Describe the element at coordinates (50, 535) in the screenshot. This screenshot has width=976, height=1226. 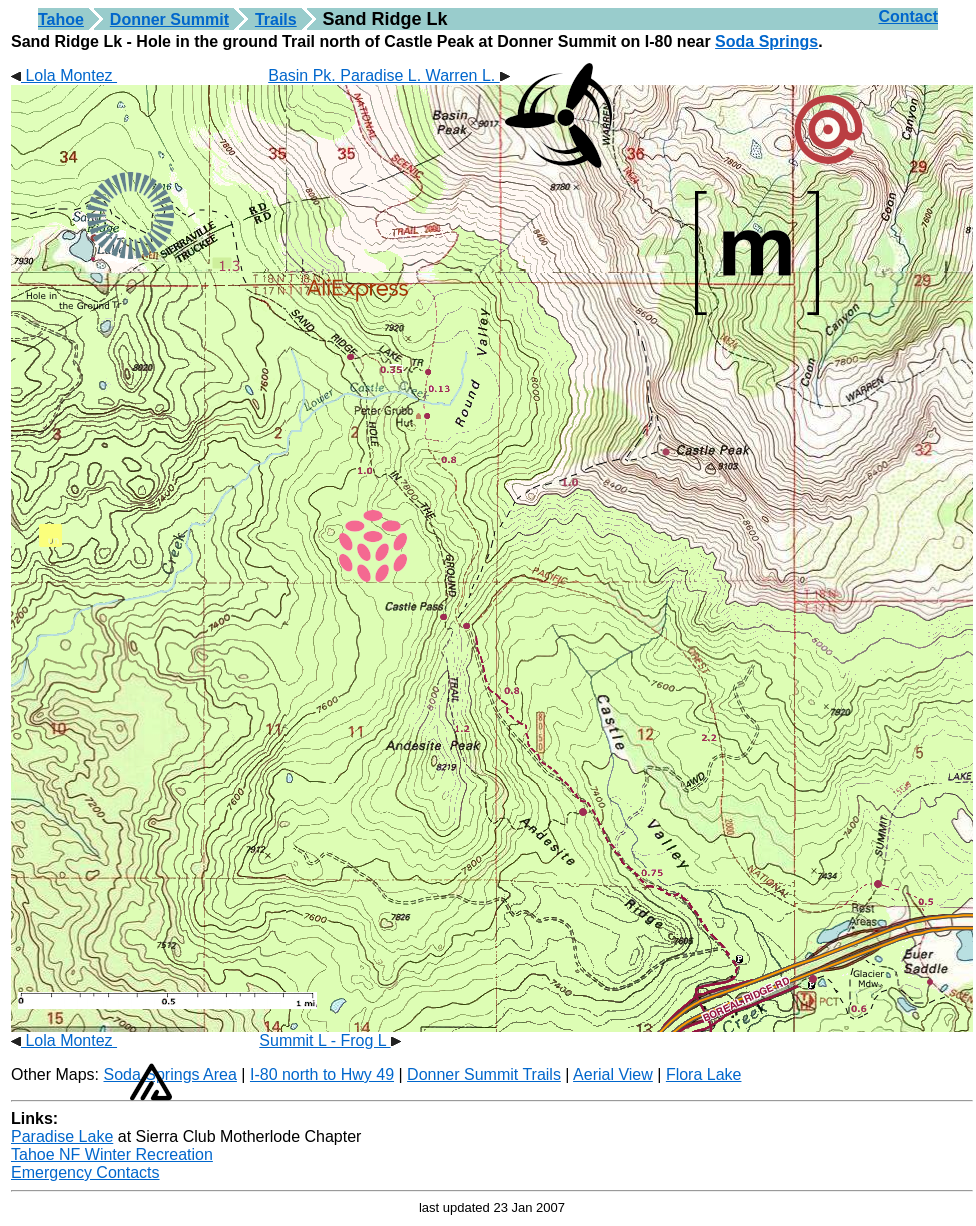
I see `unjs javascript tools logo` at that location.